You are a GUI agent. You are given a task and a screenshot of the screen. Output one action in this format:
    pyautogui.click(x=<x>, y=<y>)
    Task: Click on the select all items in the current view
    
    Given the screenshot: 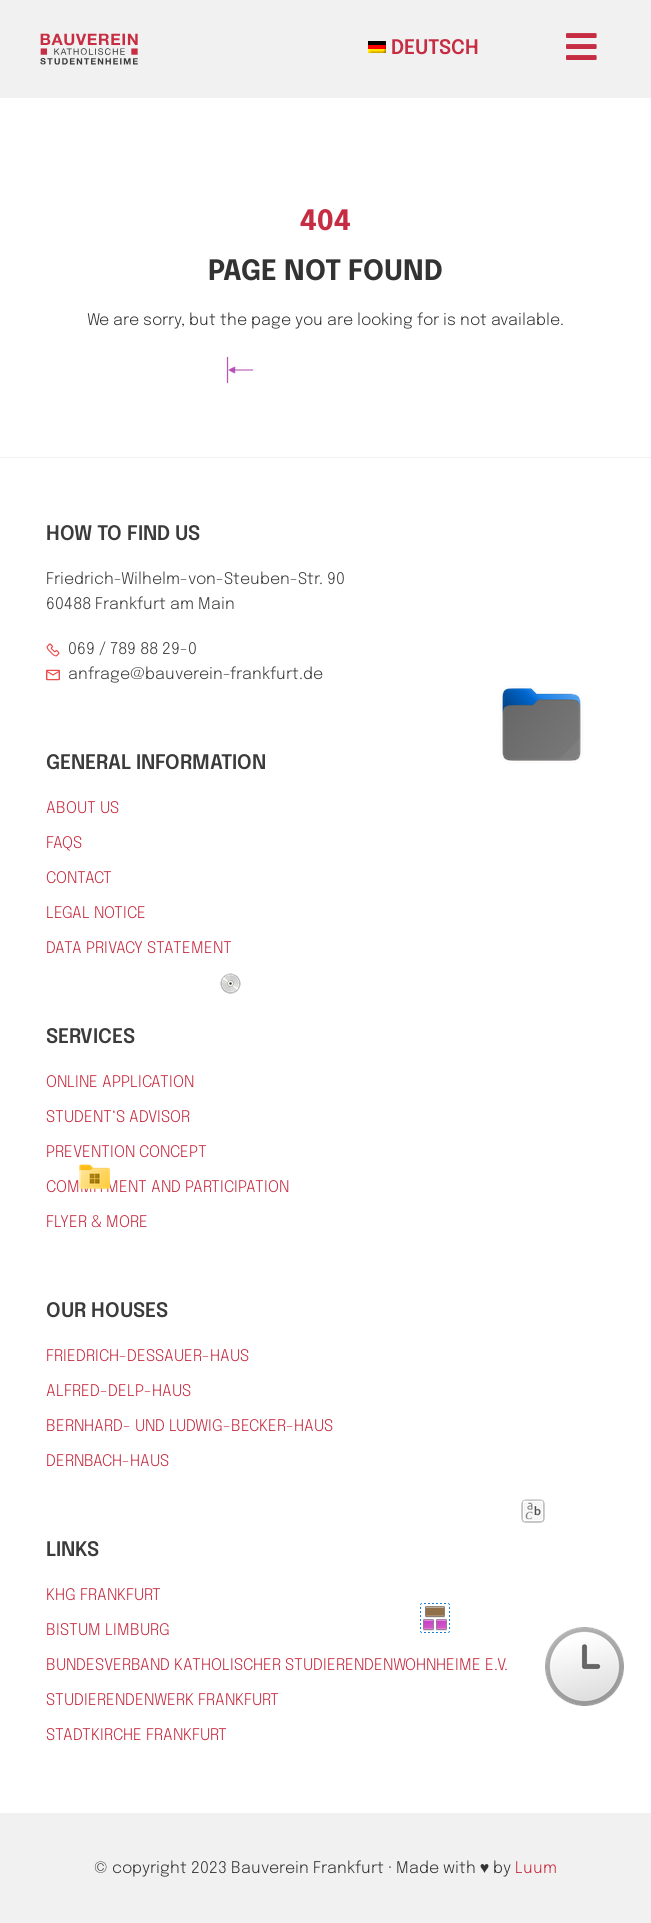 What is the action you would take?
    pyautogui.click(x=435, y=1618)
    